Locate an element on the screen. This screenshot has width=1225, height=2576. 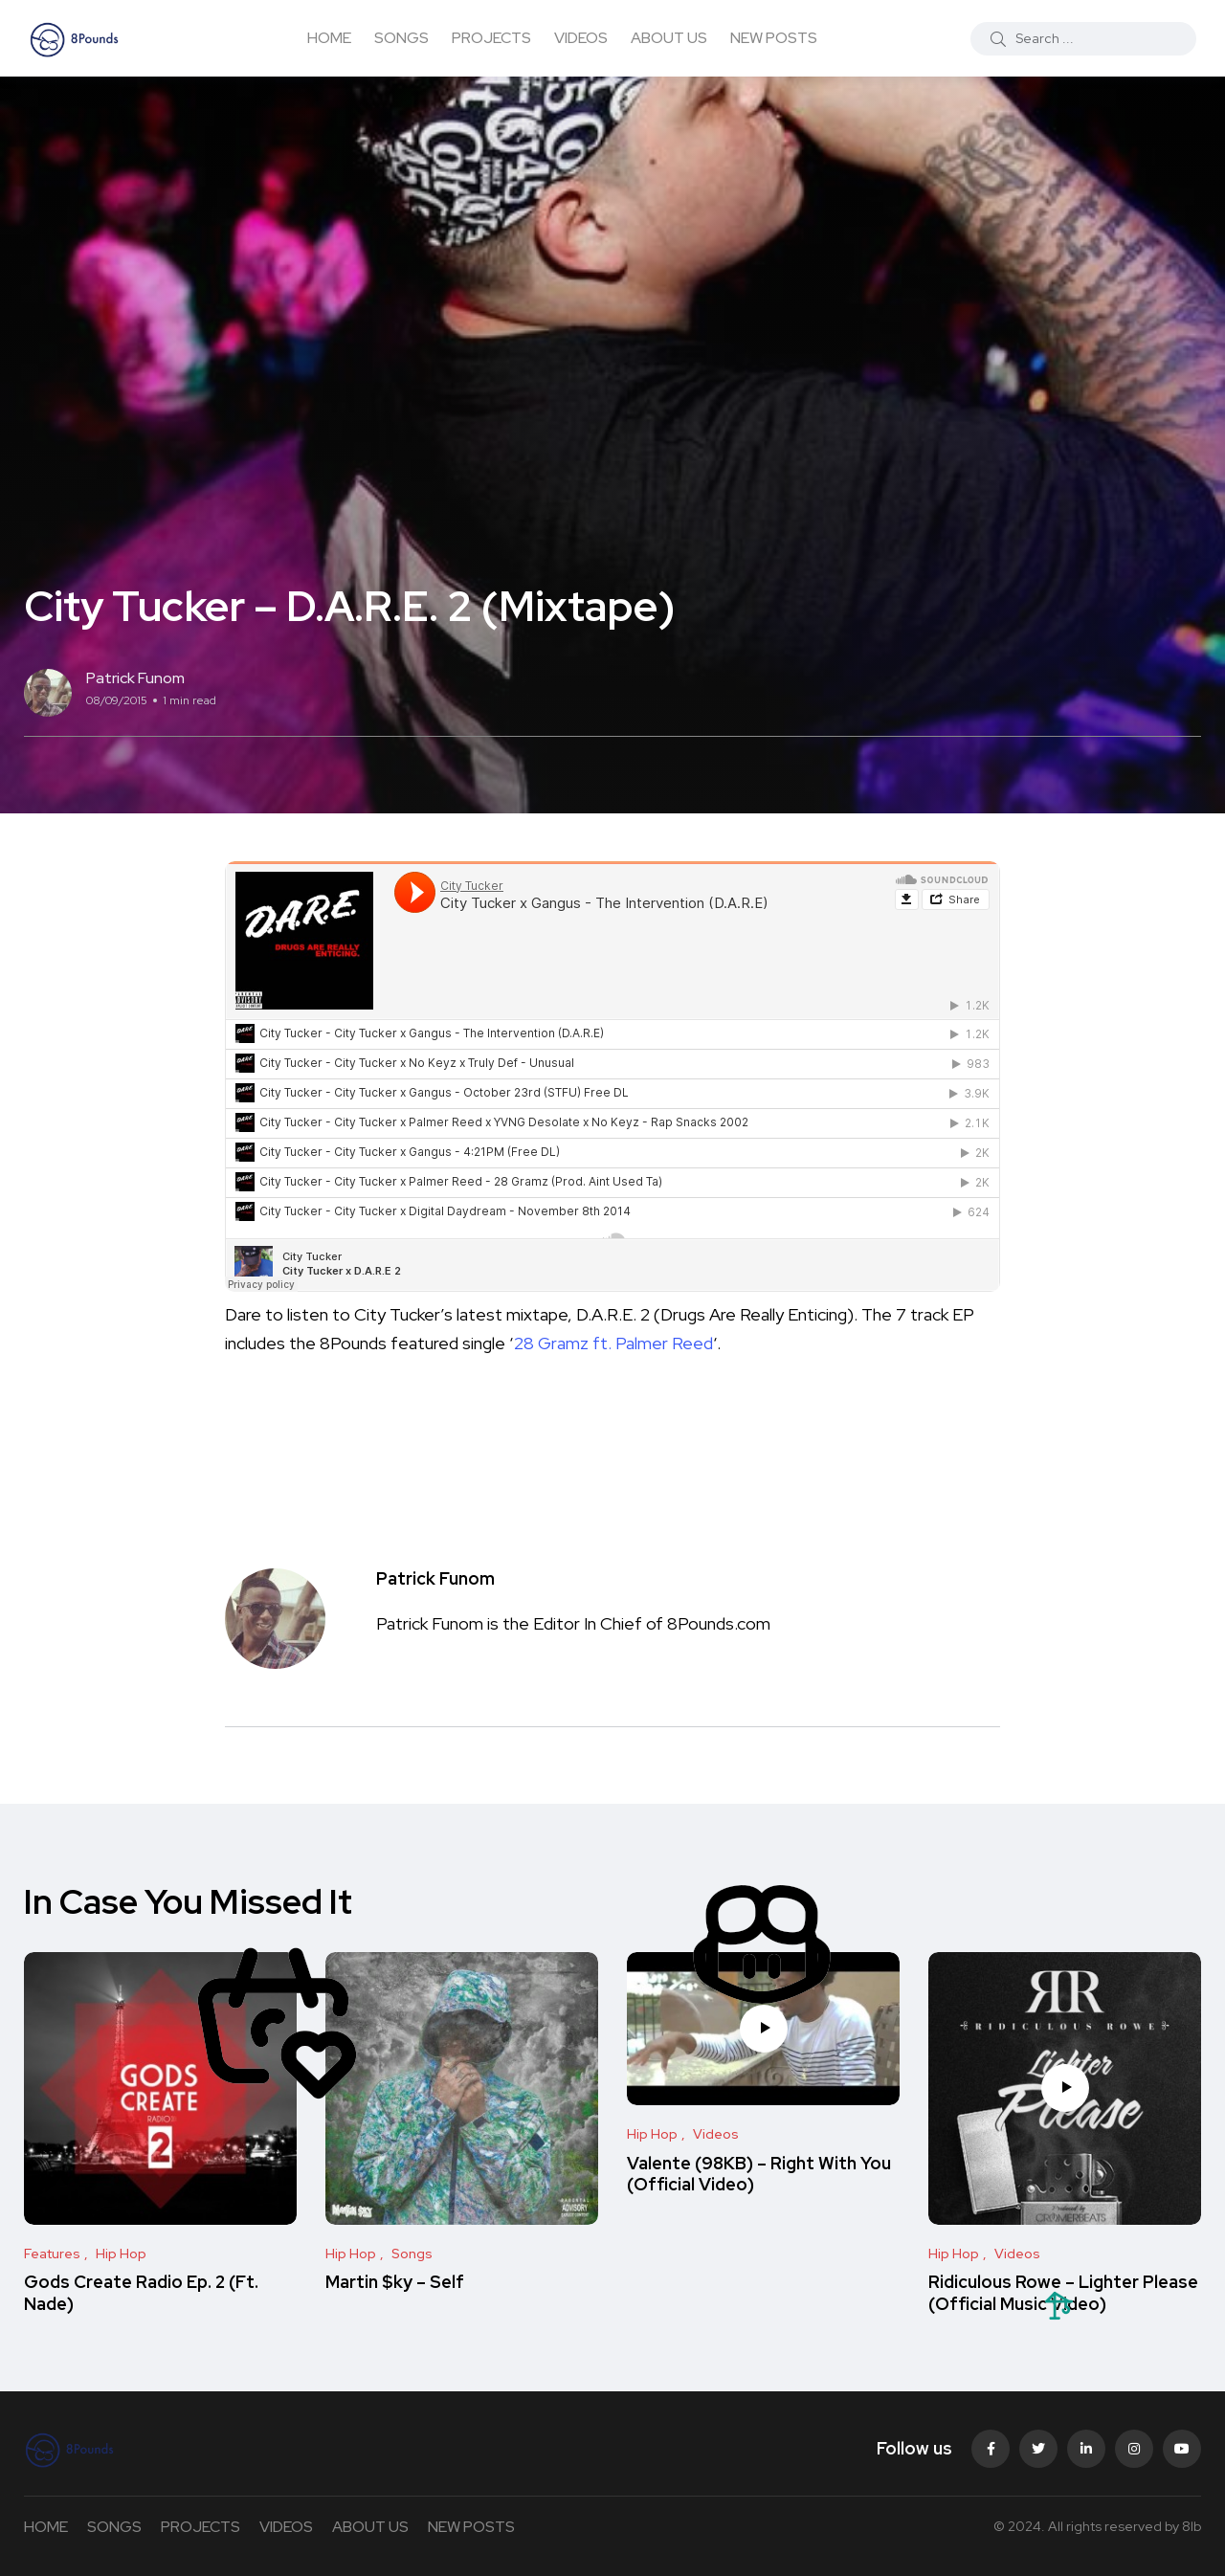
access github copilot AI coding assistant is located at coordinates (762, 1942).